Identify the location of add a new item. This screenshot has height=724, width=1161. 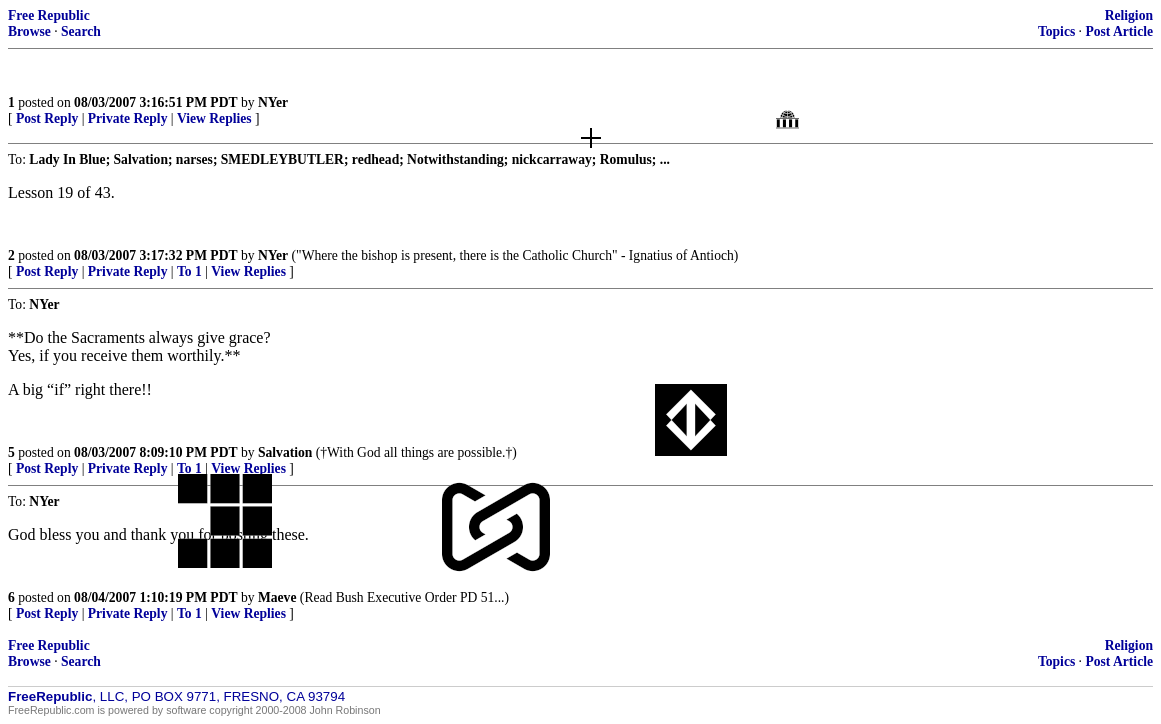
(591, 138).